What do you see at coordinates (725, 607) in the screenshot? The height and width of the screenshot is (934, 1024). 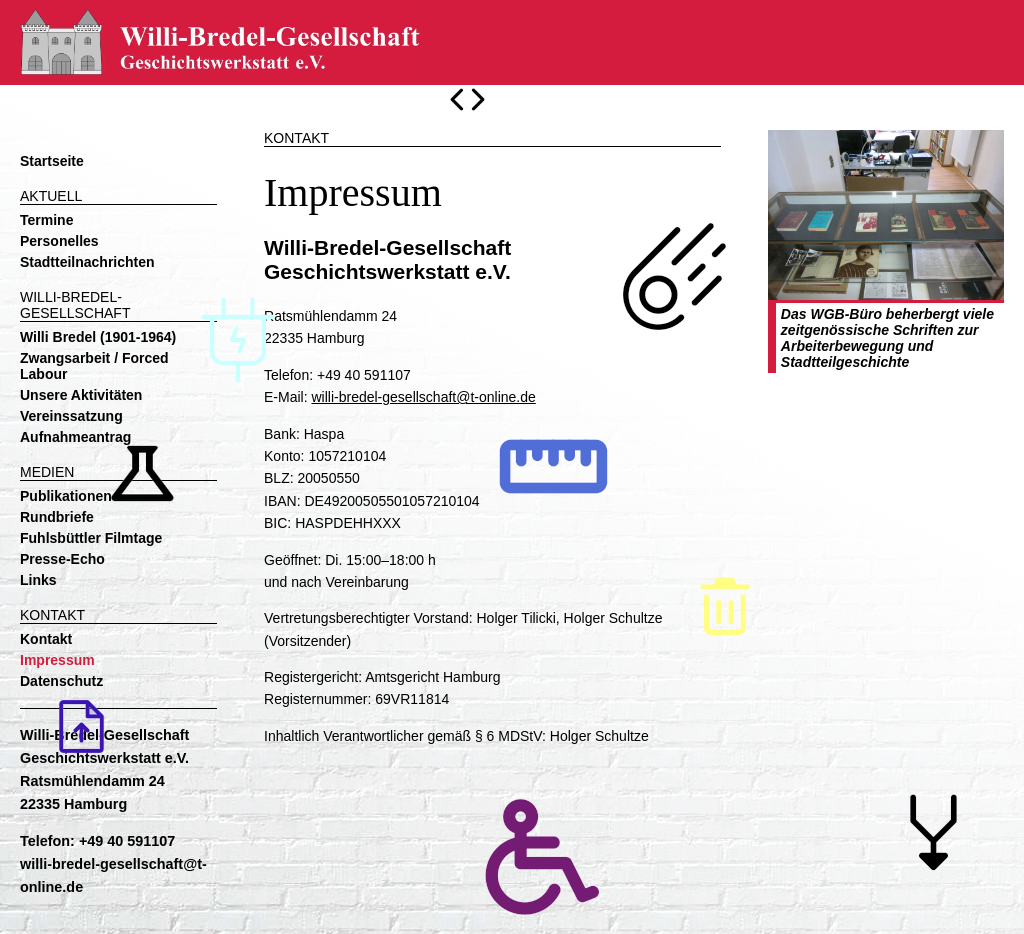 I see `delete selected item` at bounding box center [725, 607].